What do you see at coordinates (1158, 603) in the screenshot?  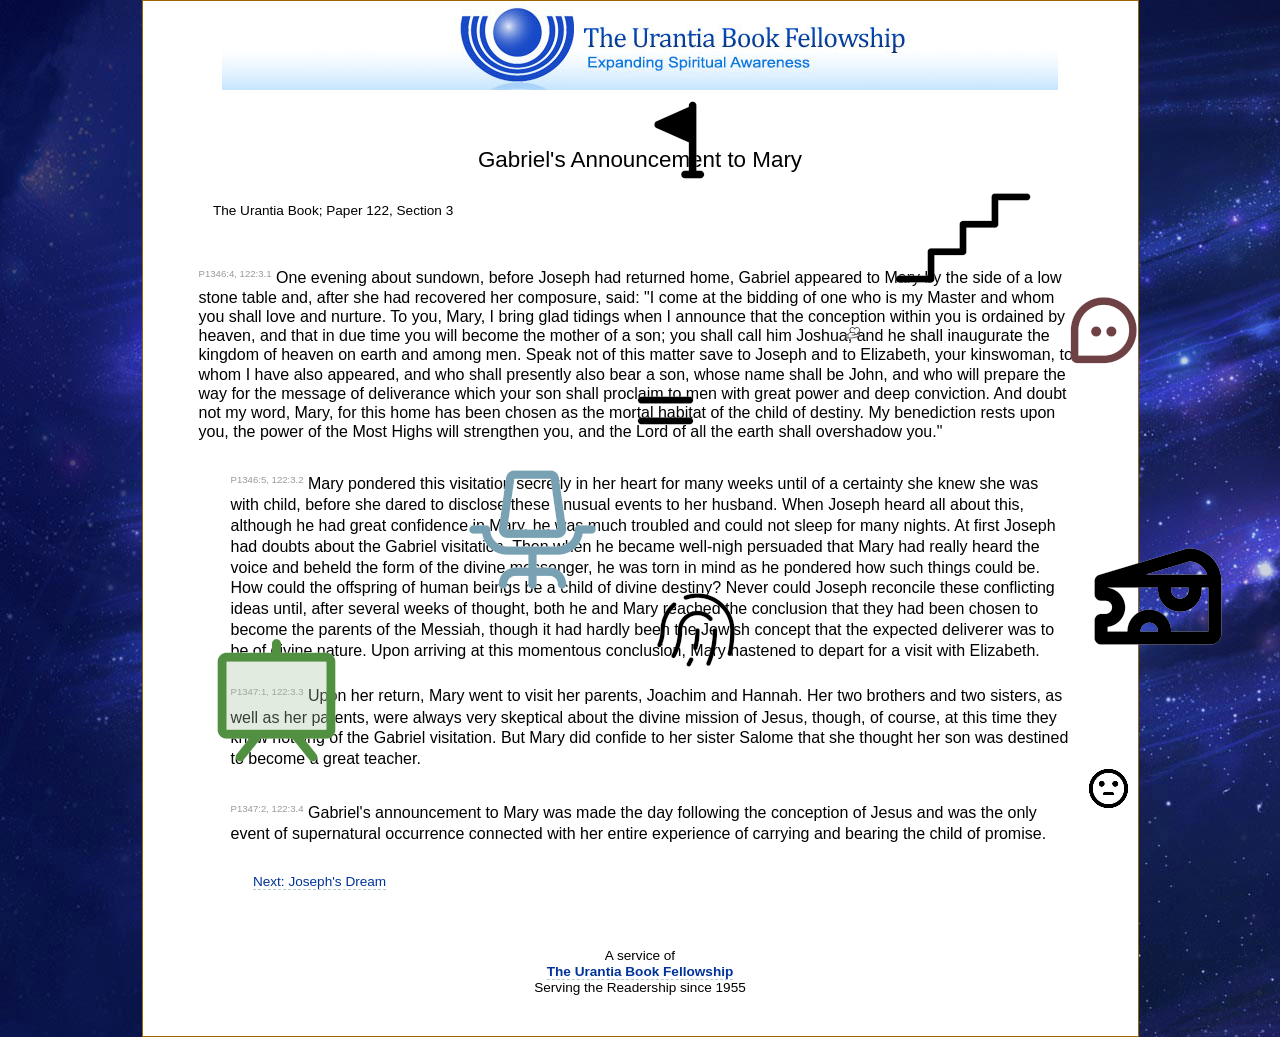 I see `indicates dairy or cheese product category` at bounding box center [1158, 603].